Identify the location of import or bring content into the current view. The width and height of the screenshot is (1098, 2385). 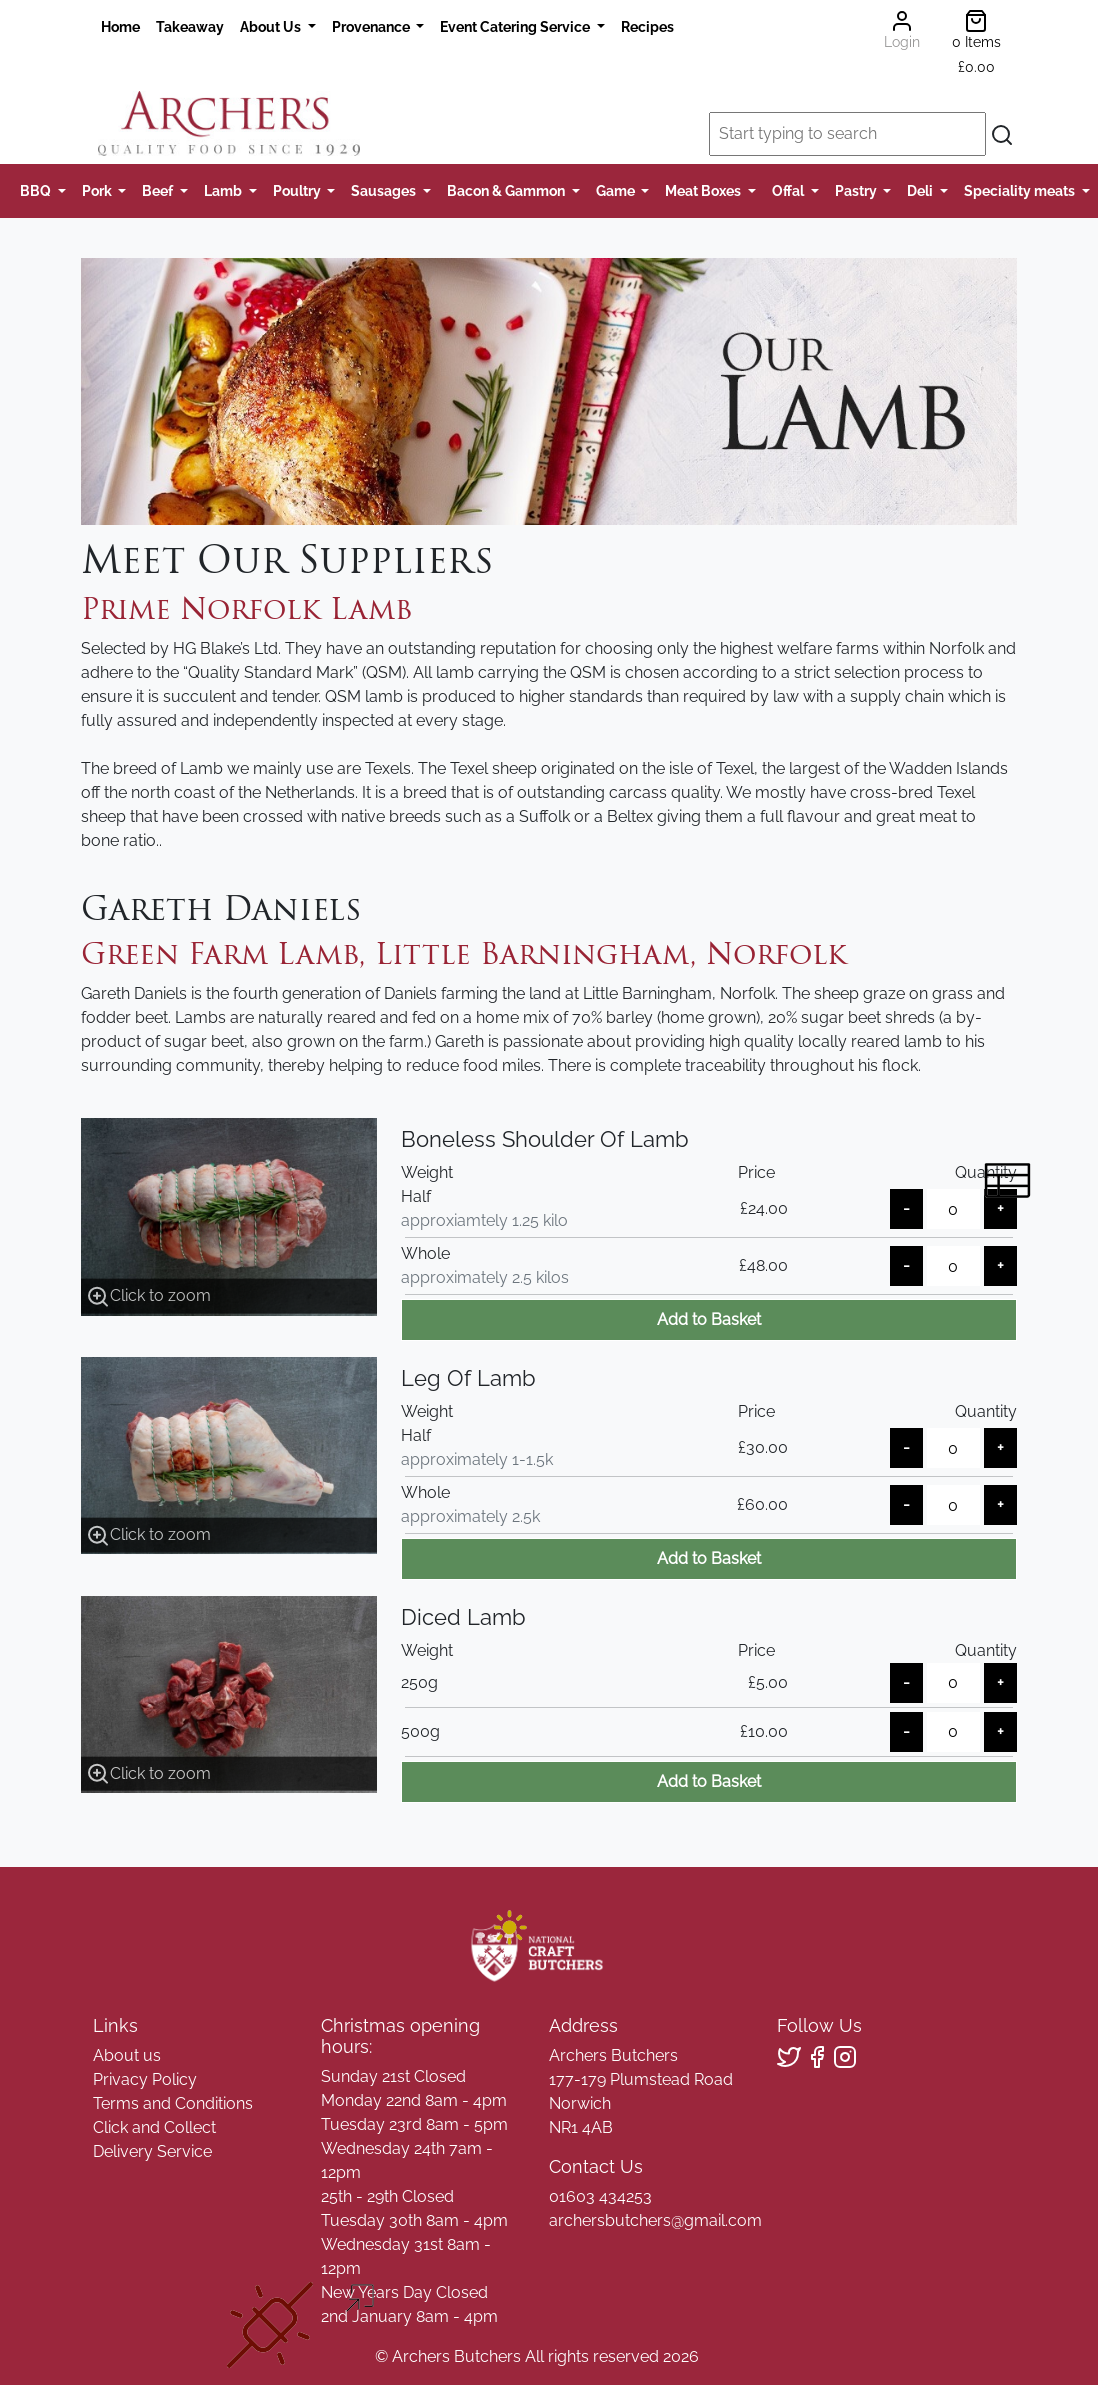
(360, 2298).